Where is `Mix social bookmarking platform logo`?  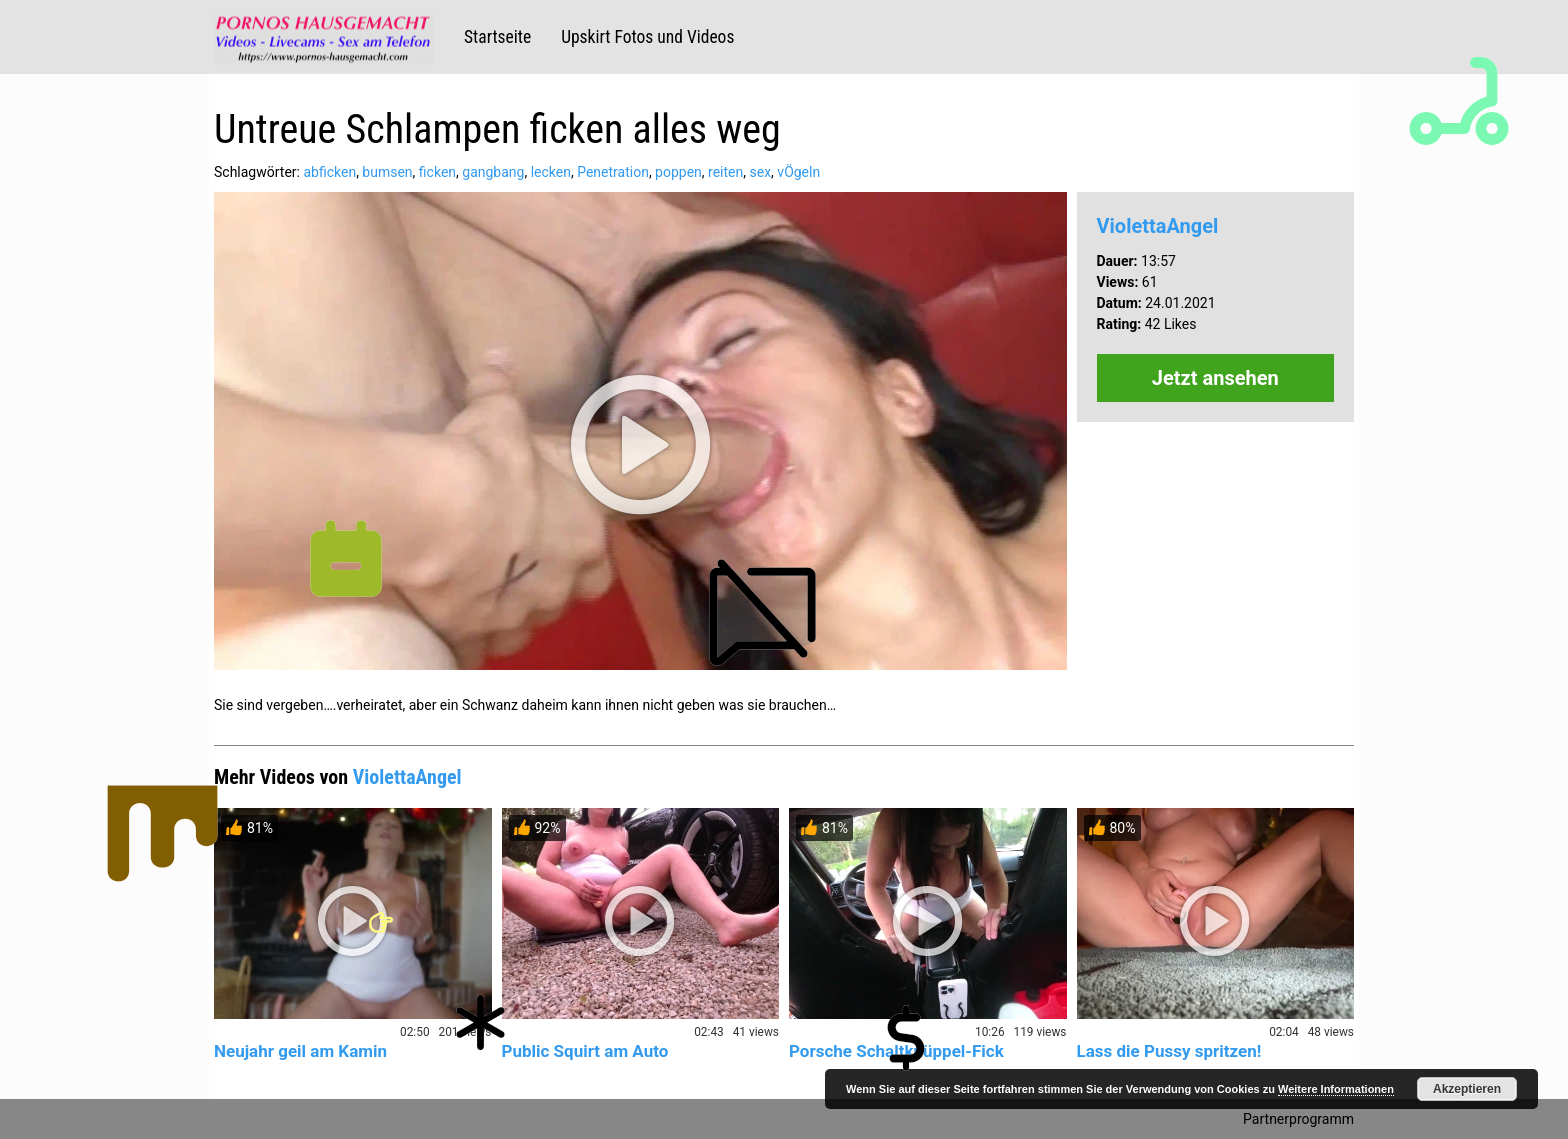 Mix social bookmarking platform logo is located at coordinates (162, 832).